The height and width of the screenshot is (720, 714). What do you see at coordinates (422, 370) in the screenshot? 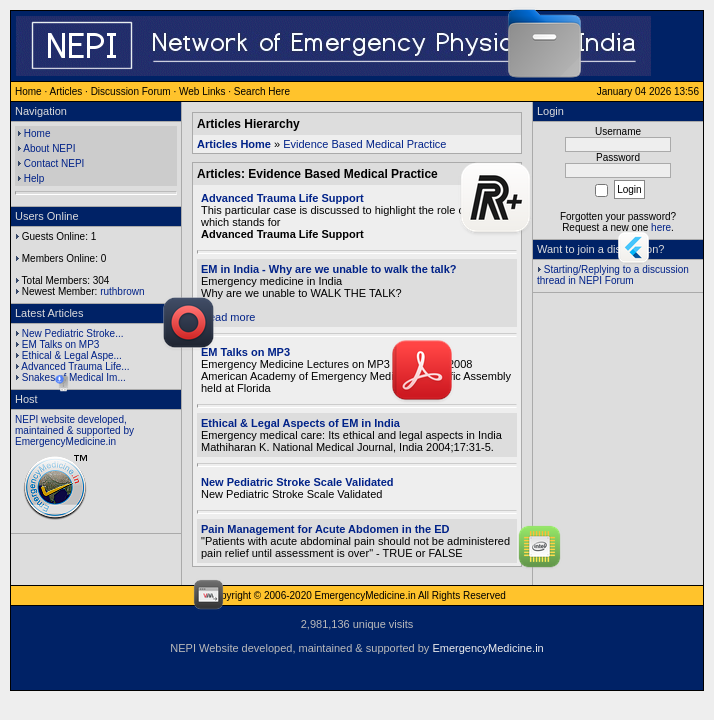
I see `open adobe acrobat reader` at bounding box center [422, 370].